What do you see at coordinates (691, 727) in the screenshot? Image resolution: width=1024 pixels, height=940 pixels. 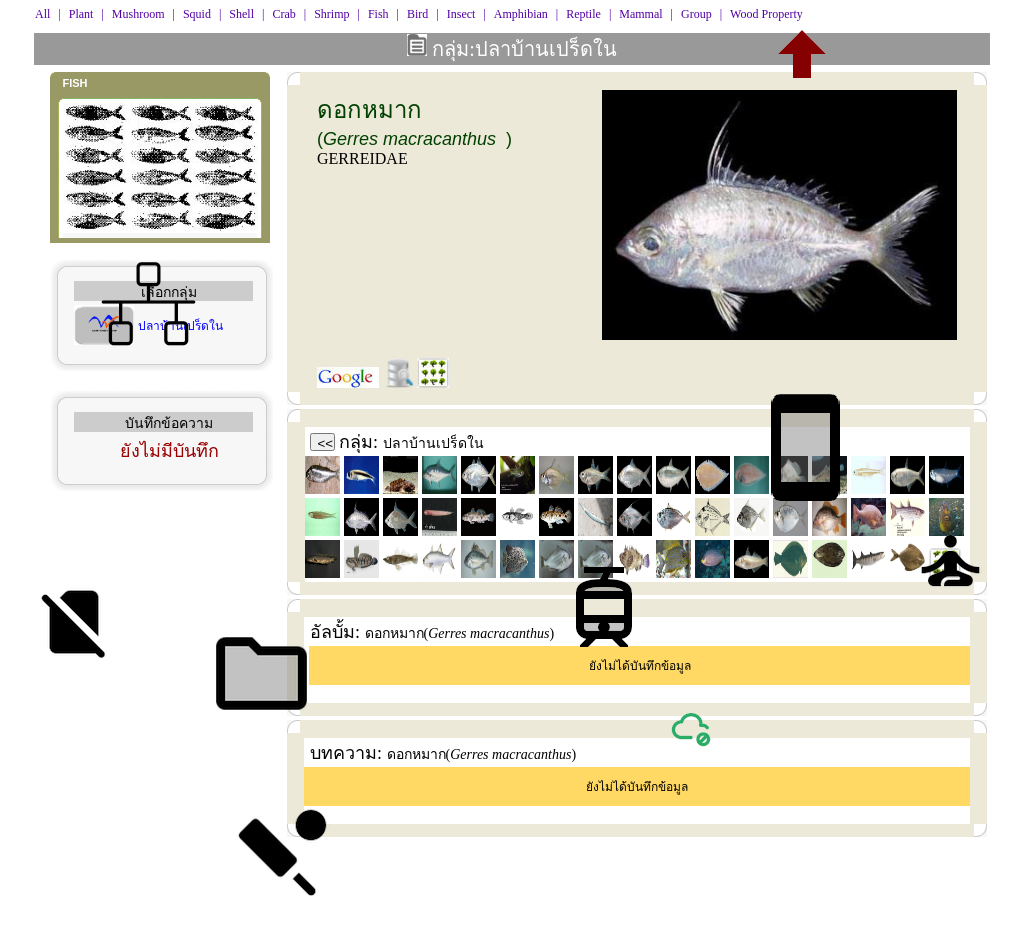 I see `cancel cloud upload or sync` at bounding box center [691, 727].